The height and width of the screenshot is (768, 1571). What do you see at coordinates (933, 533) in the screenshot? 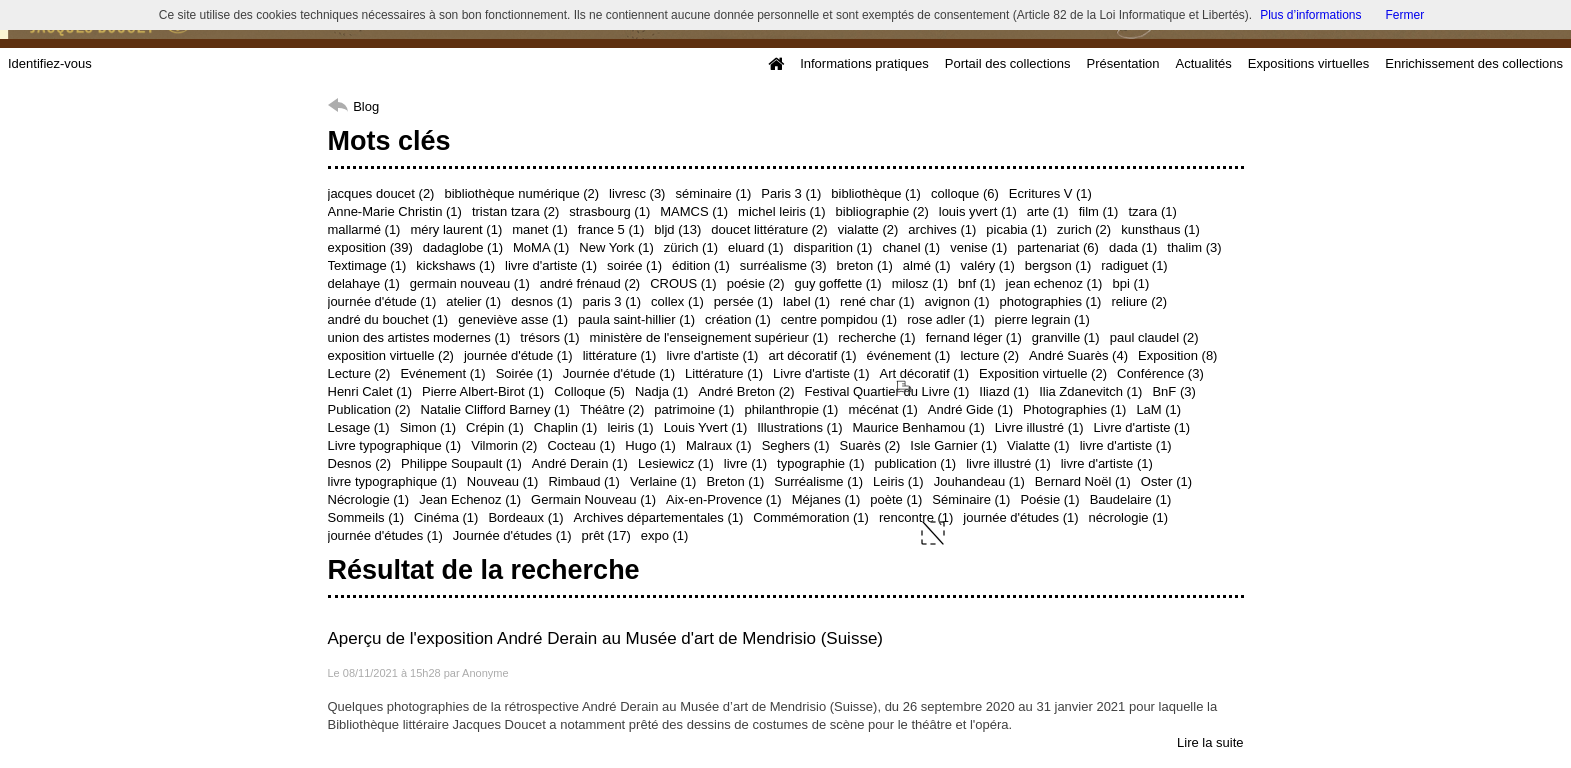
I see `disable selection mode` at bounding box center [933, 533].